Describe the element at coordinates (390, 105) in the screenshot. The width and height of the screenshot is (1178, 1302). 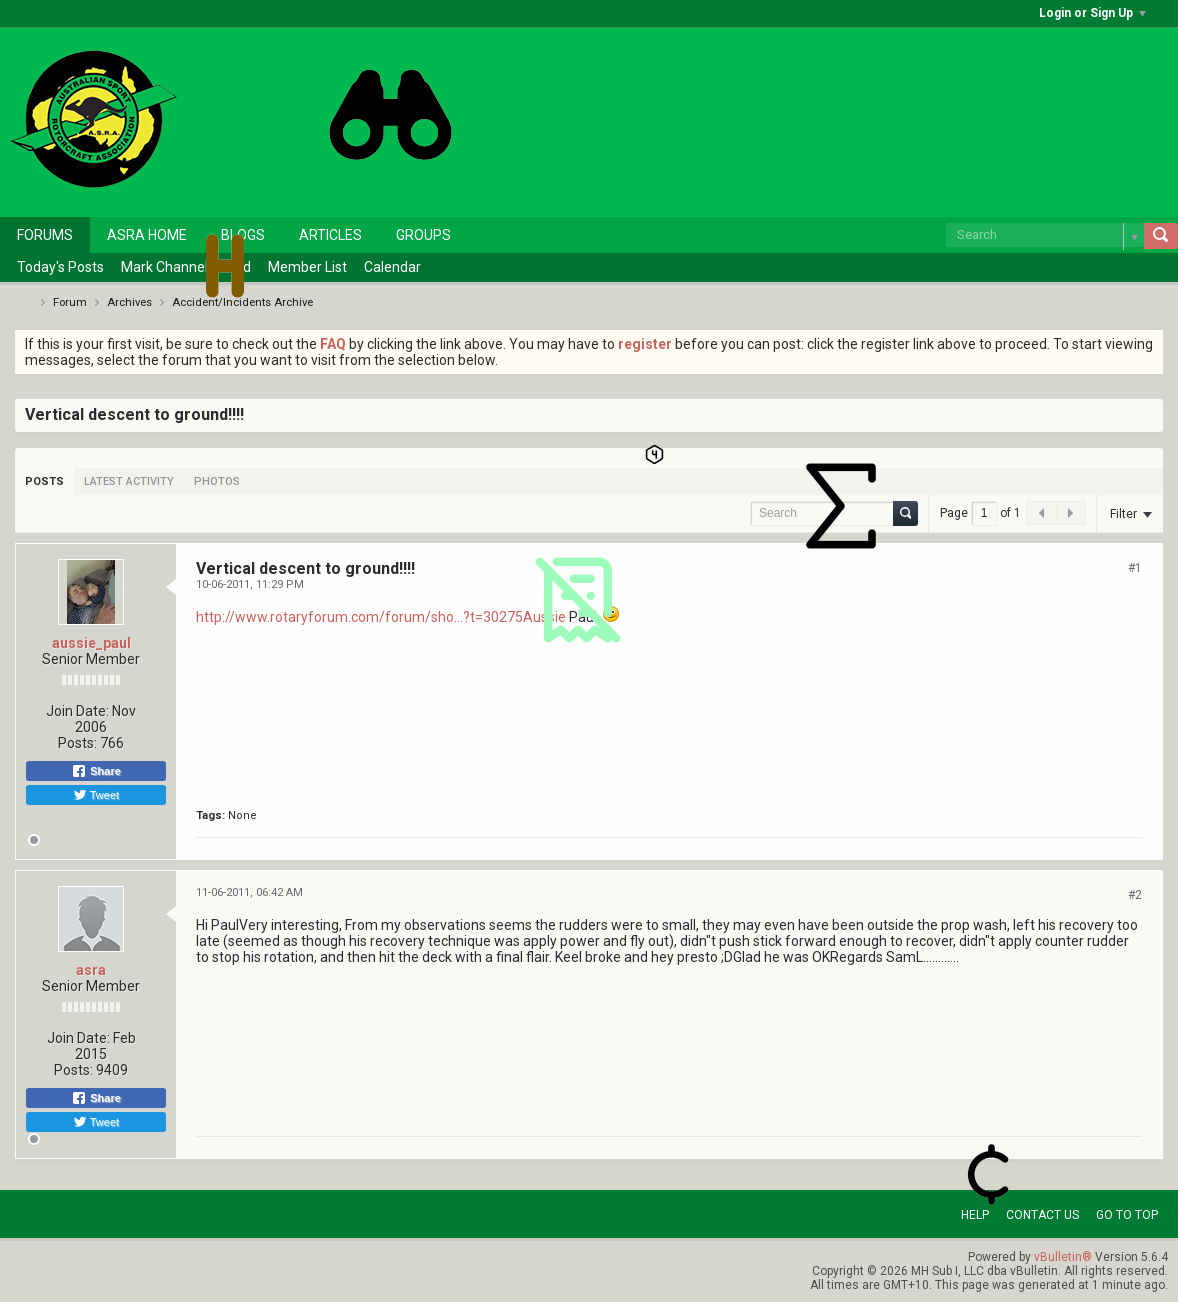
I see `search or explore content` at that location.